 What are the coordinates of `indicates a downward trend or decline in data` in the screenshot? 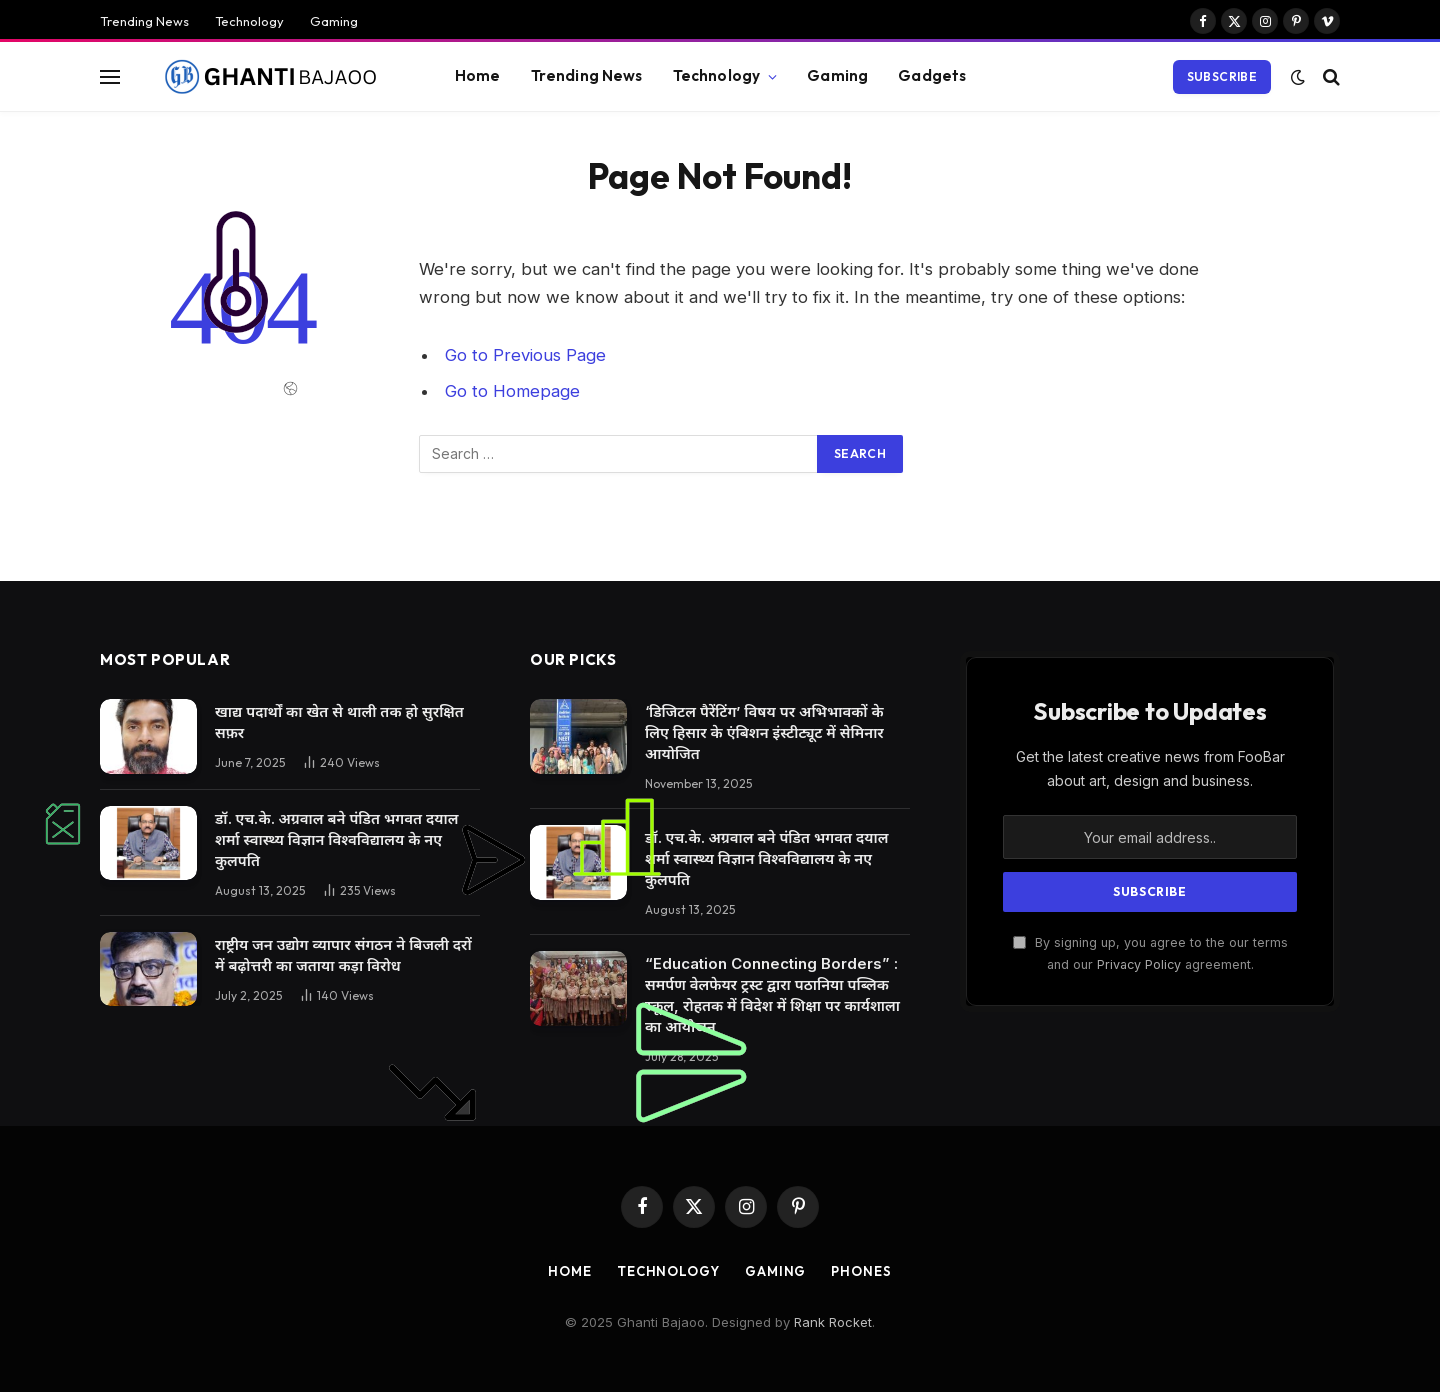 It's located at (432, 1092).